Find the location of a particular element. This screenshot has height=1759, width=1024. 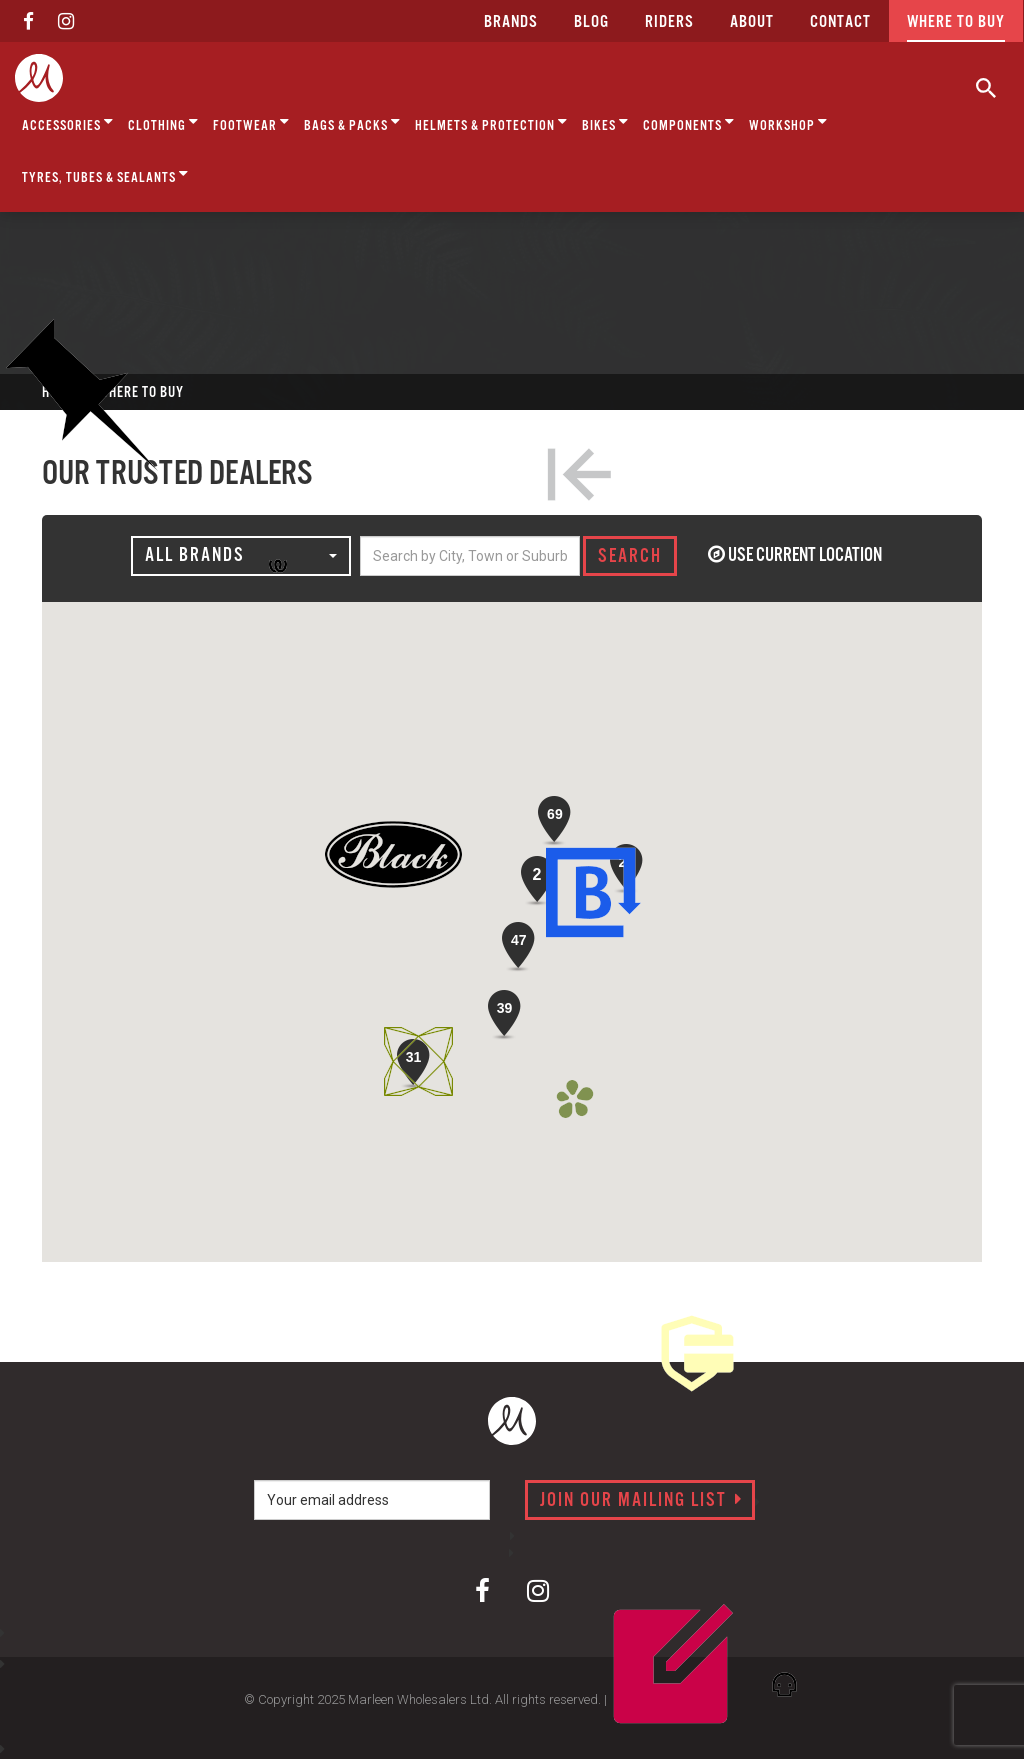

visit pinboard bookmarking service is located at coordinates (82, 395).